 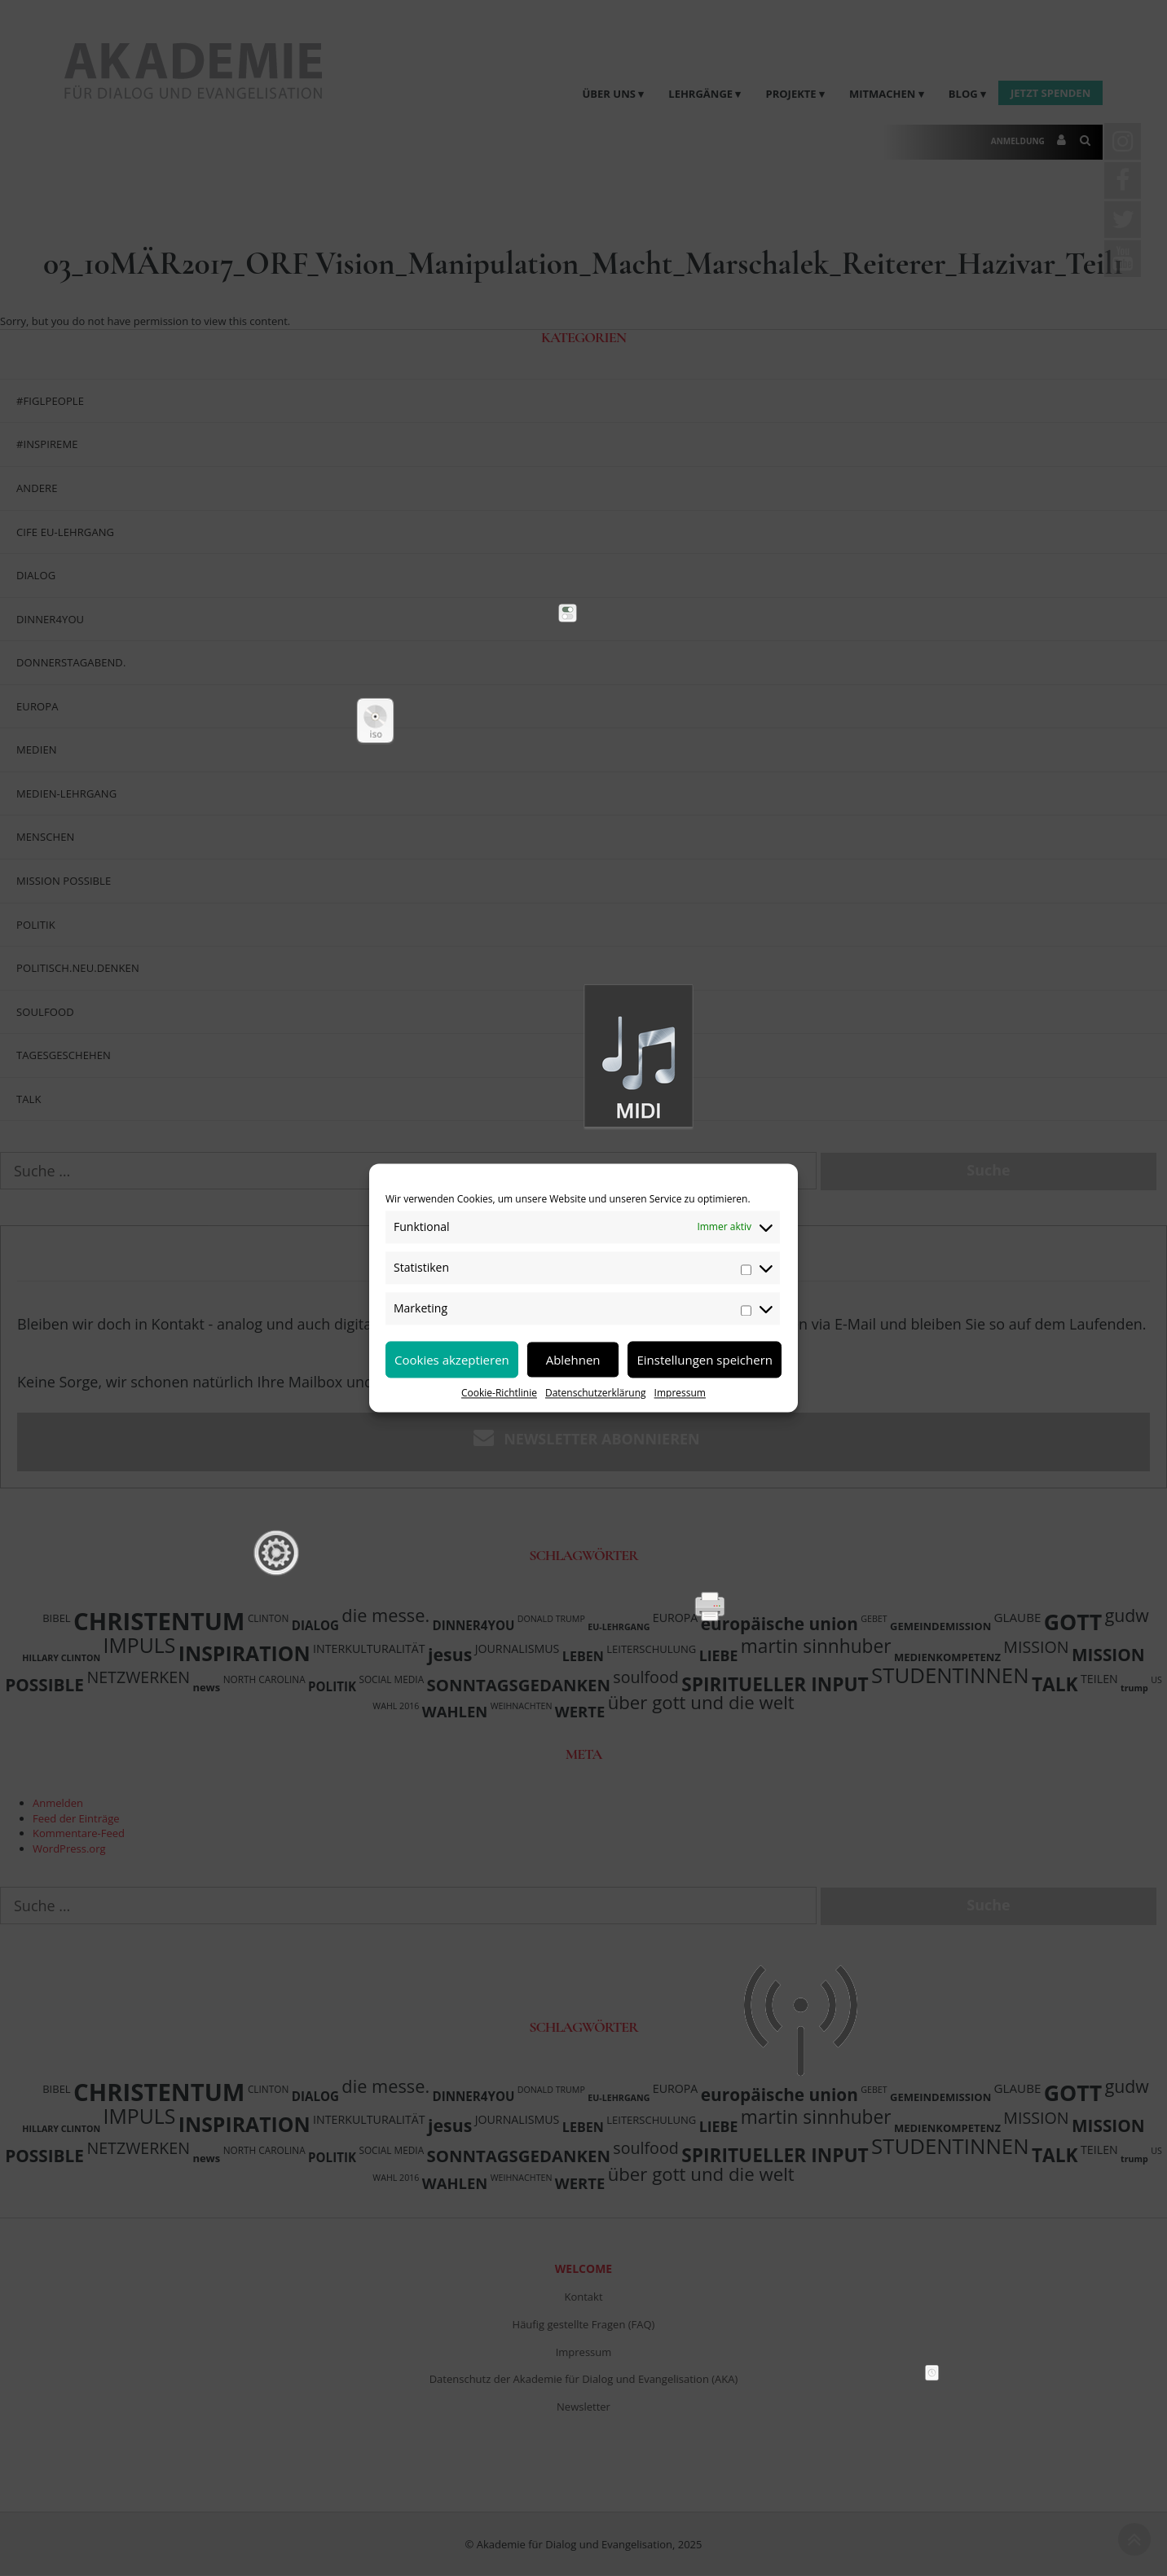 What do you see at coordinates (710, 1607) in the screenshot?
I see `print the current document` at bounding box center [710, 1607].